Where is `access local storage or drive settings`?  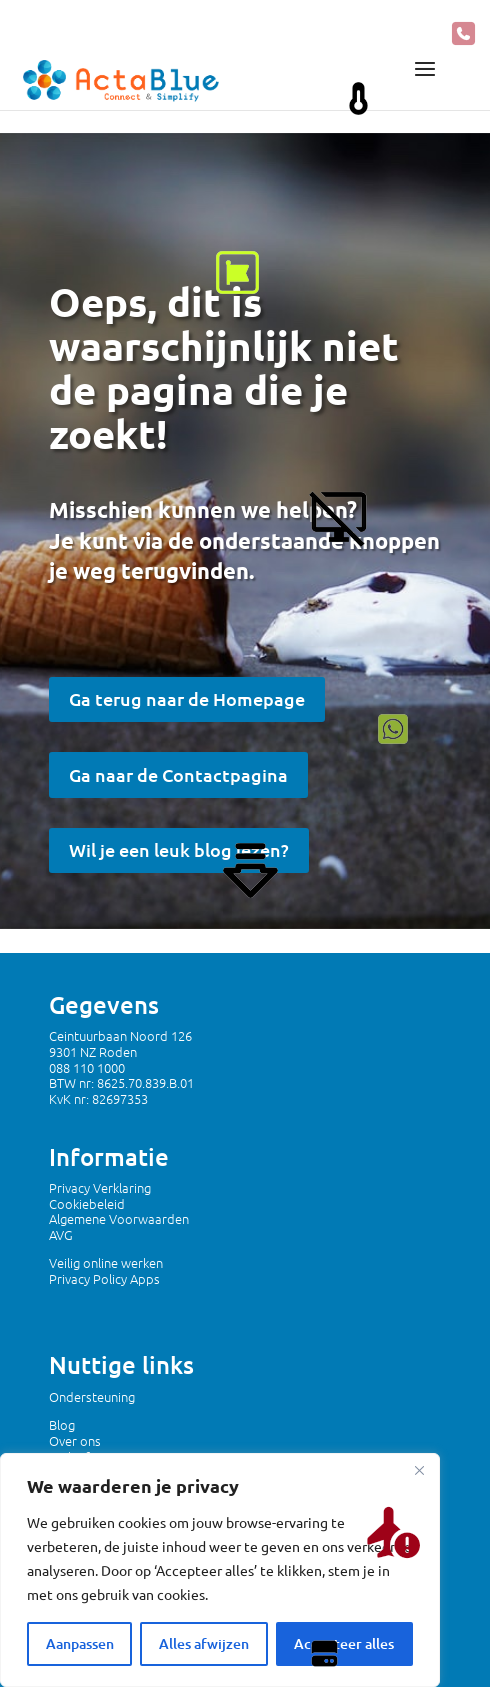
access local storage or drive settings is located at coordinates (324, 1653).